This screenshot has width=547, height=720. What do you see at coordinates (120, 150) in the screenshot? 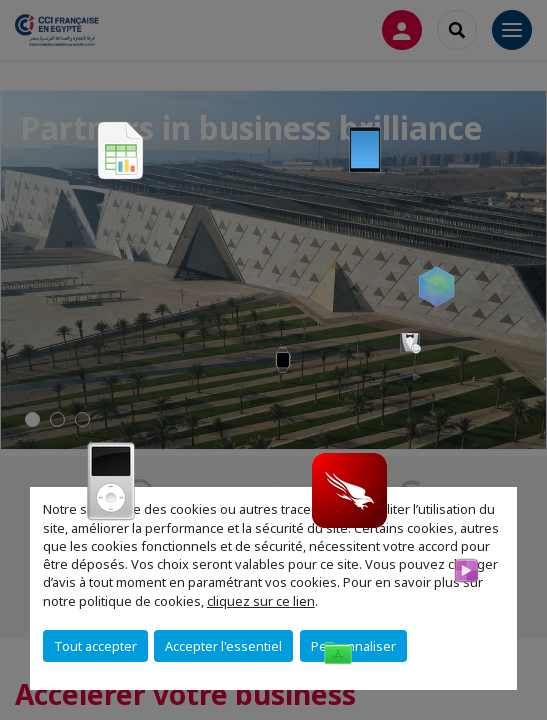
I see `open a spreadsheet file` at bounding box center [120, 150].